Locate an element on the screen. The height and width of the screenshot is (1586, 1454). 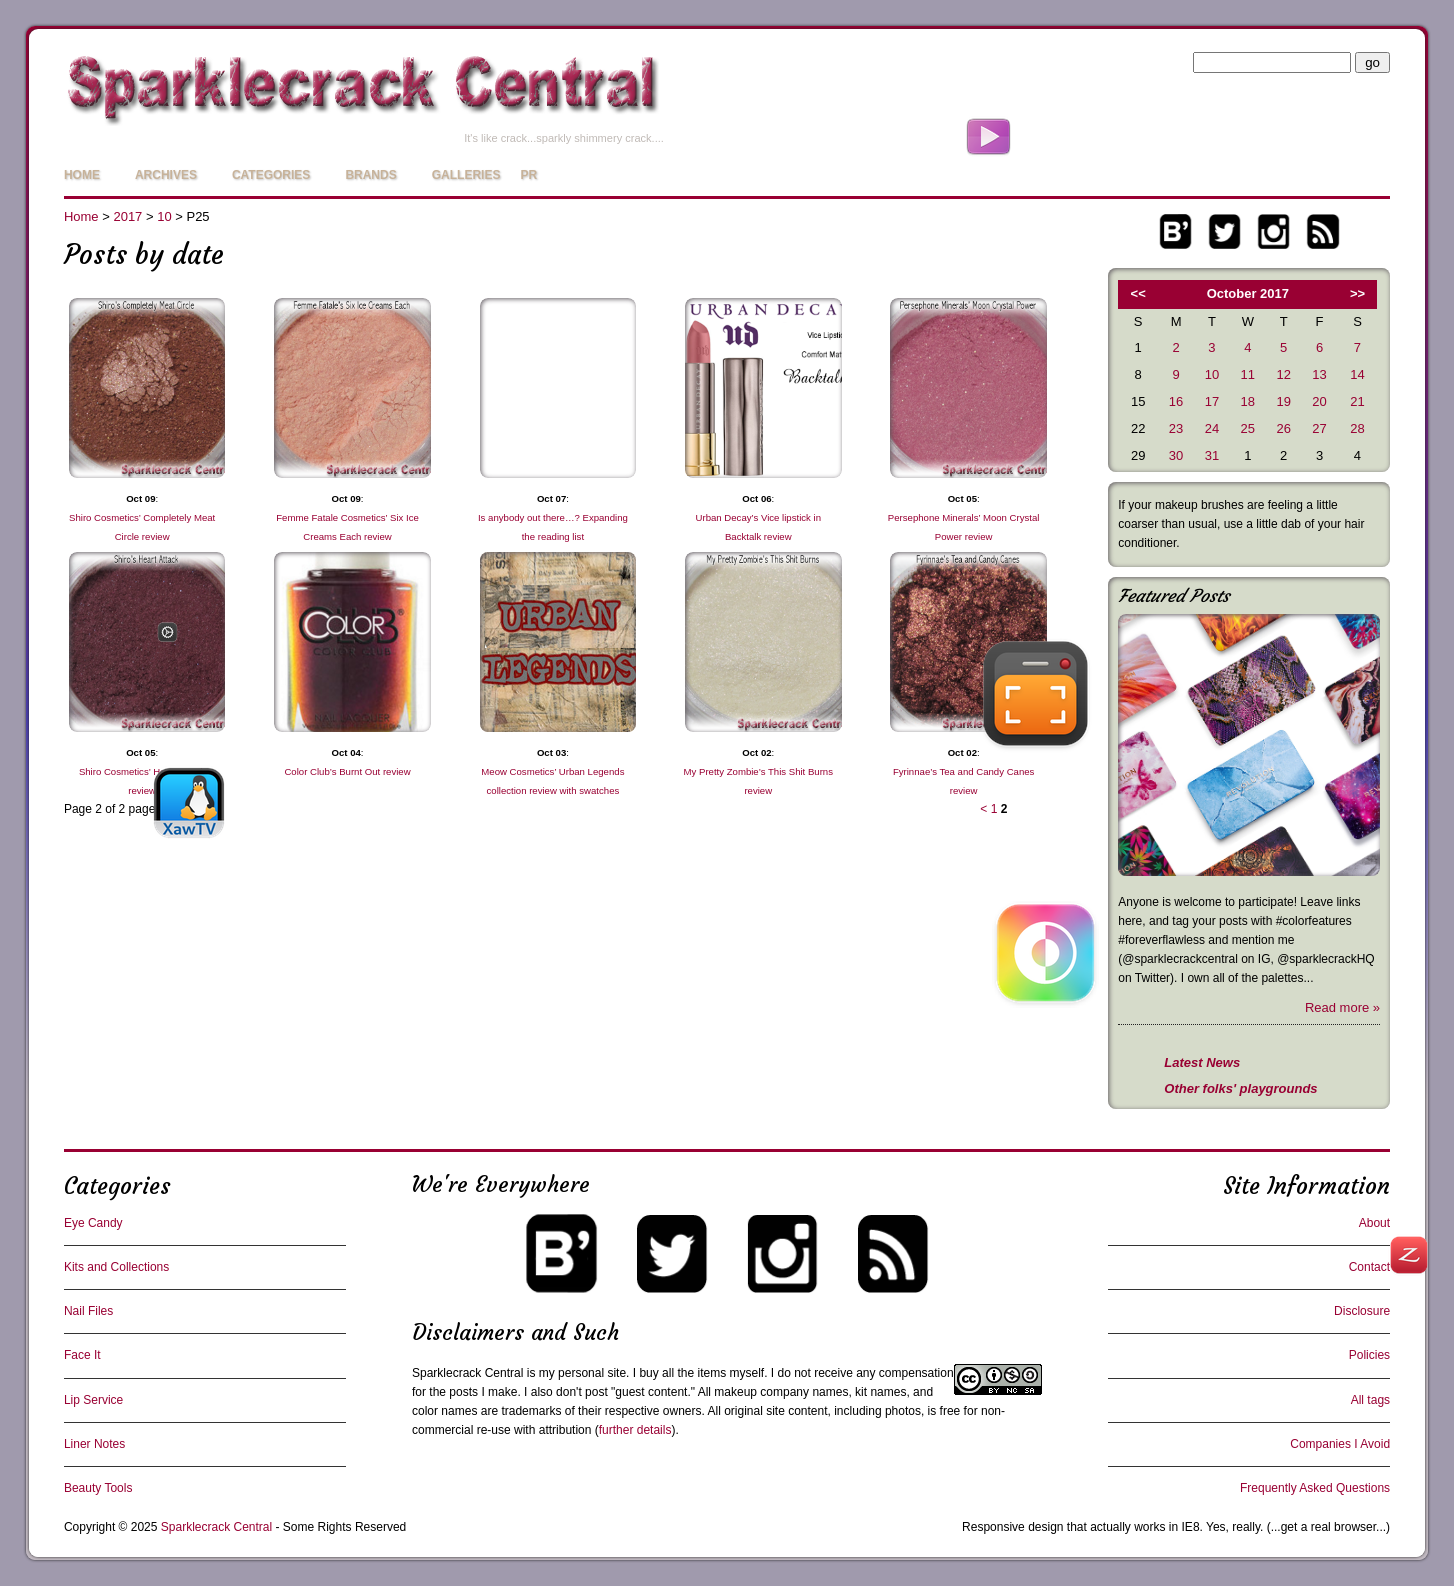
default placeholder icon for applications without a custom icon is located at coordinates (167, 632).